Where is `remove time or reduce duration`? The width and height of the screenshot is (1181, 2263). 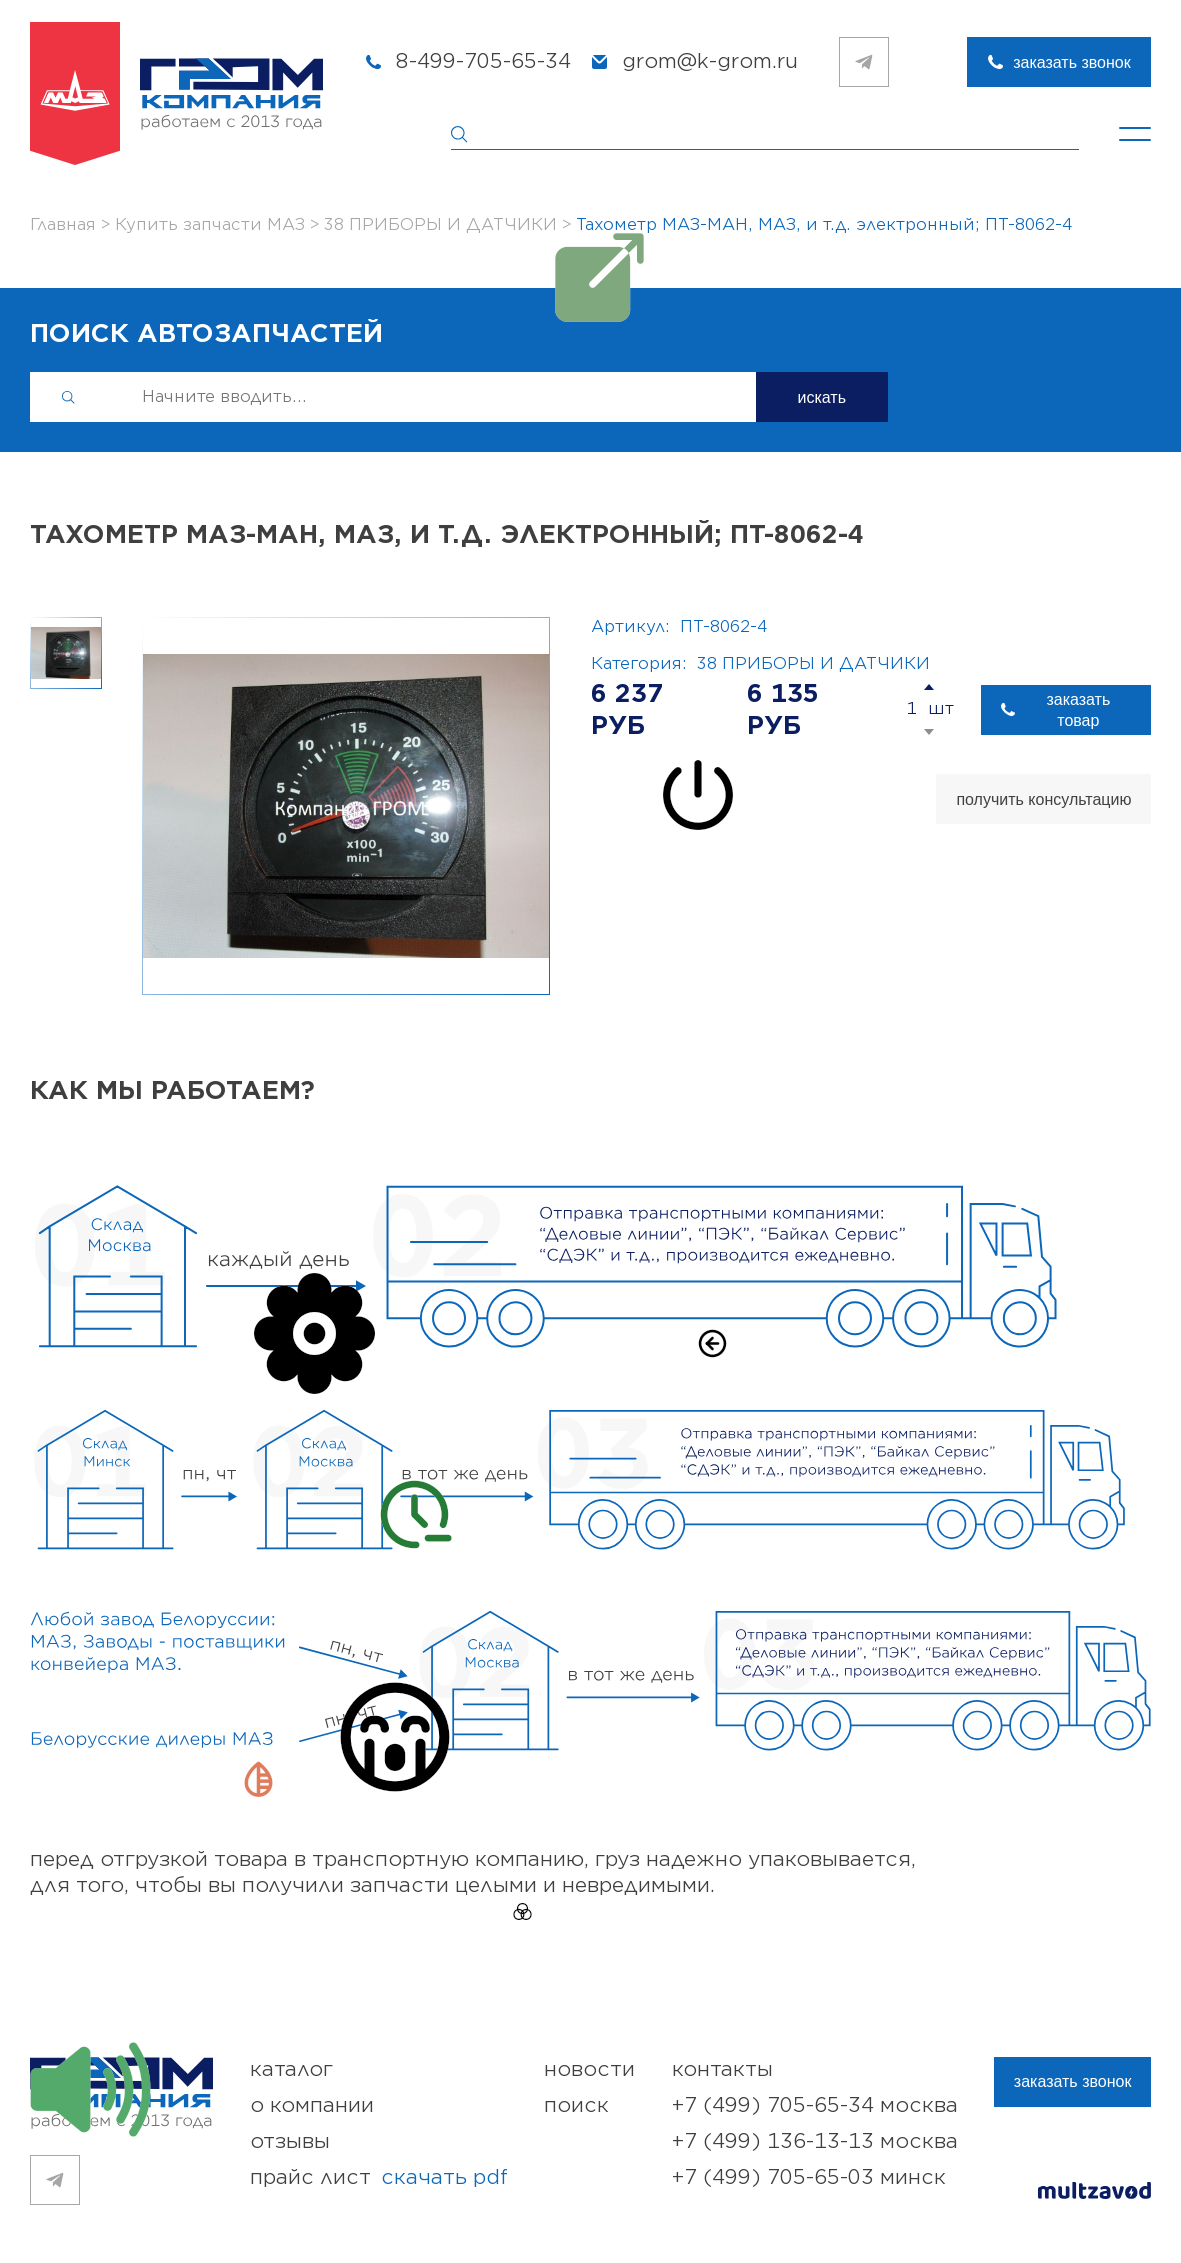
remove time or reduce duration is located at coordinates (414, 1514).